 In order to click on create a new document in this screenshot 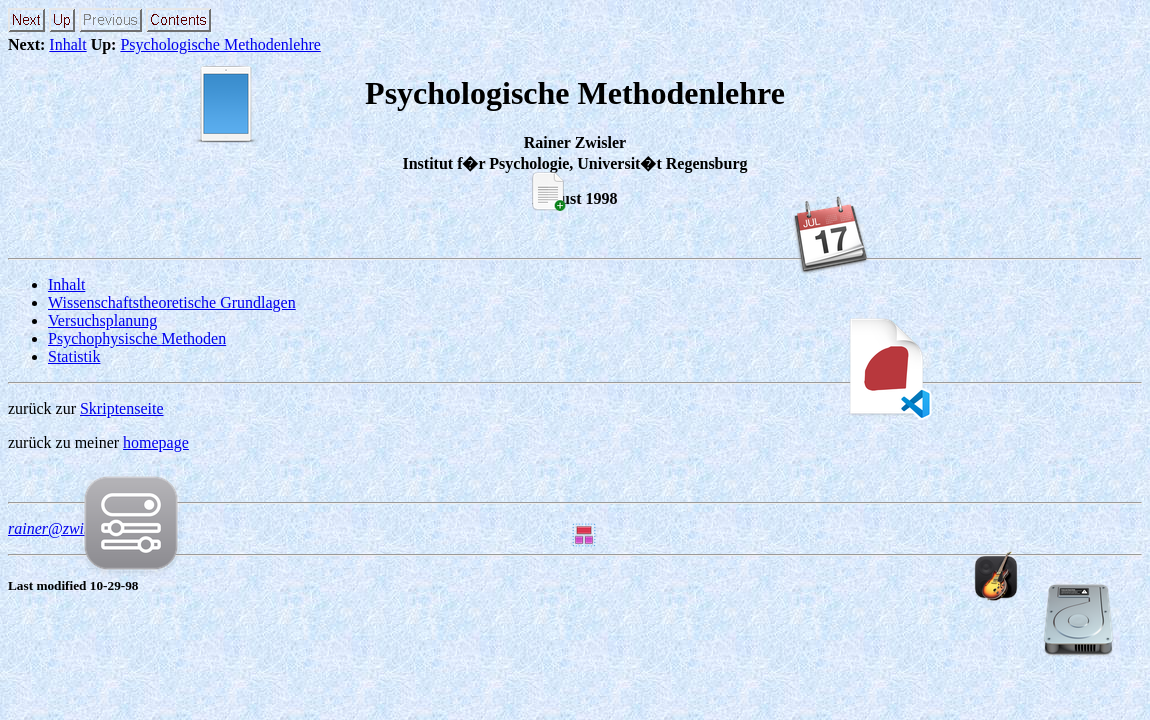, I will do `click(548, 191)`.